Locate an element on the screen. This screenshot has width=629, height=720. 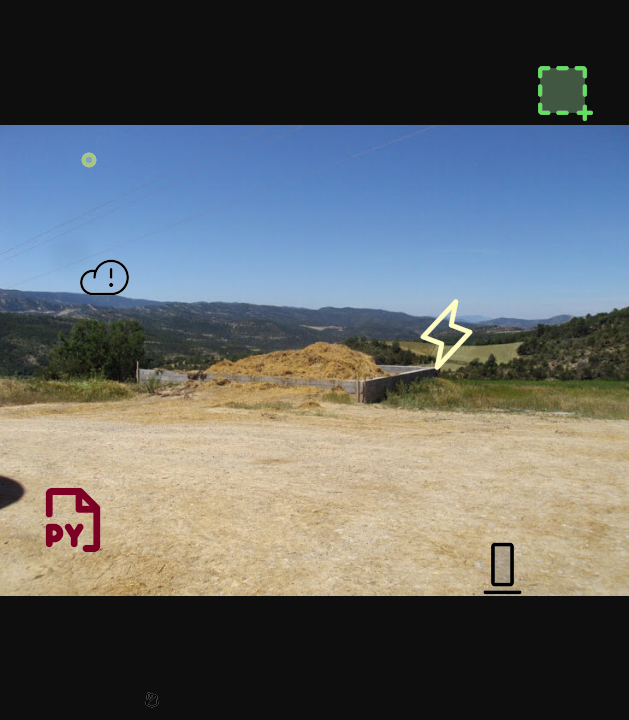
indicates fast or instant action is located at coordinates (446, 334).